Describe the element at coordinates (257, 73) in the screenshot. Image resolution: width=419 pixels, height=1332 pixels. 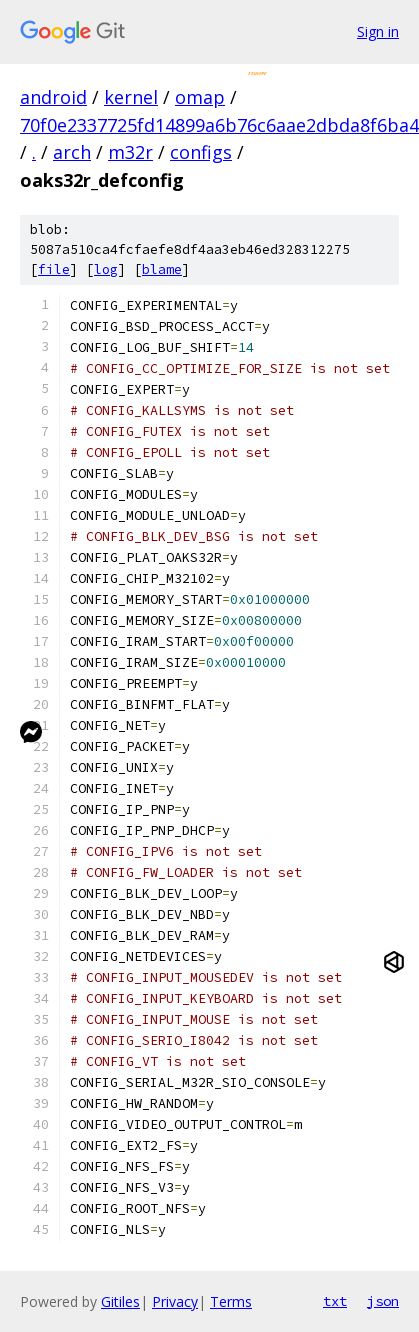
I see `link to L'Équipe sports news website` at that location.